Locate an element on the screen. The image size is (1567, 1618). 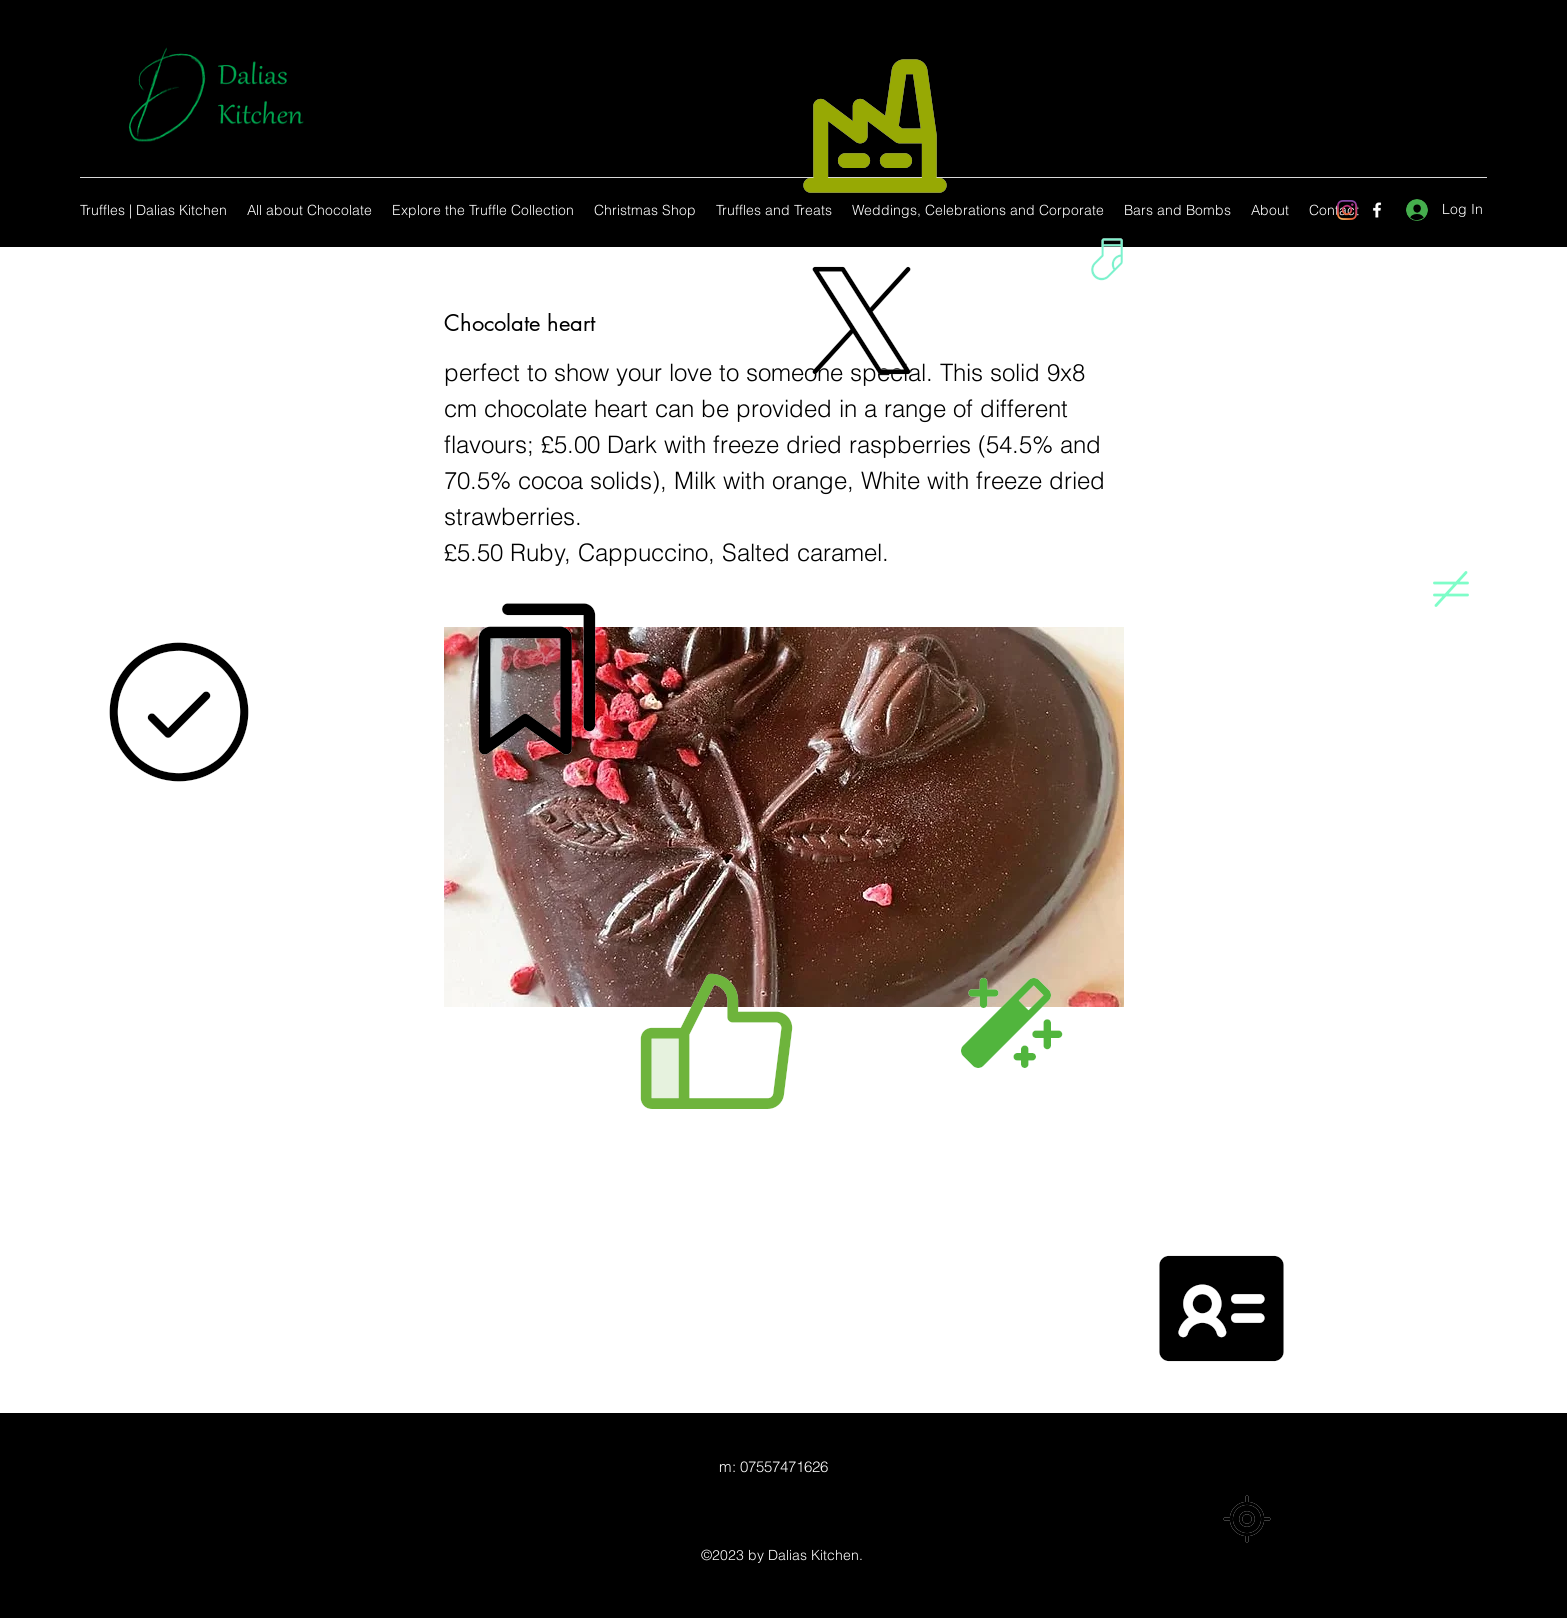
like or approve content is located at coordinates (716, 1049).